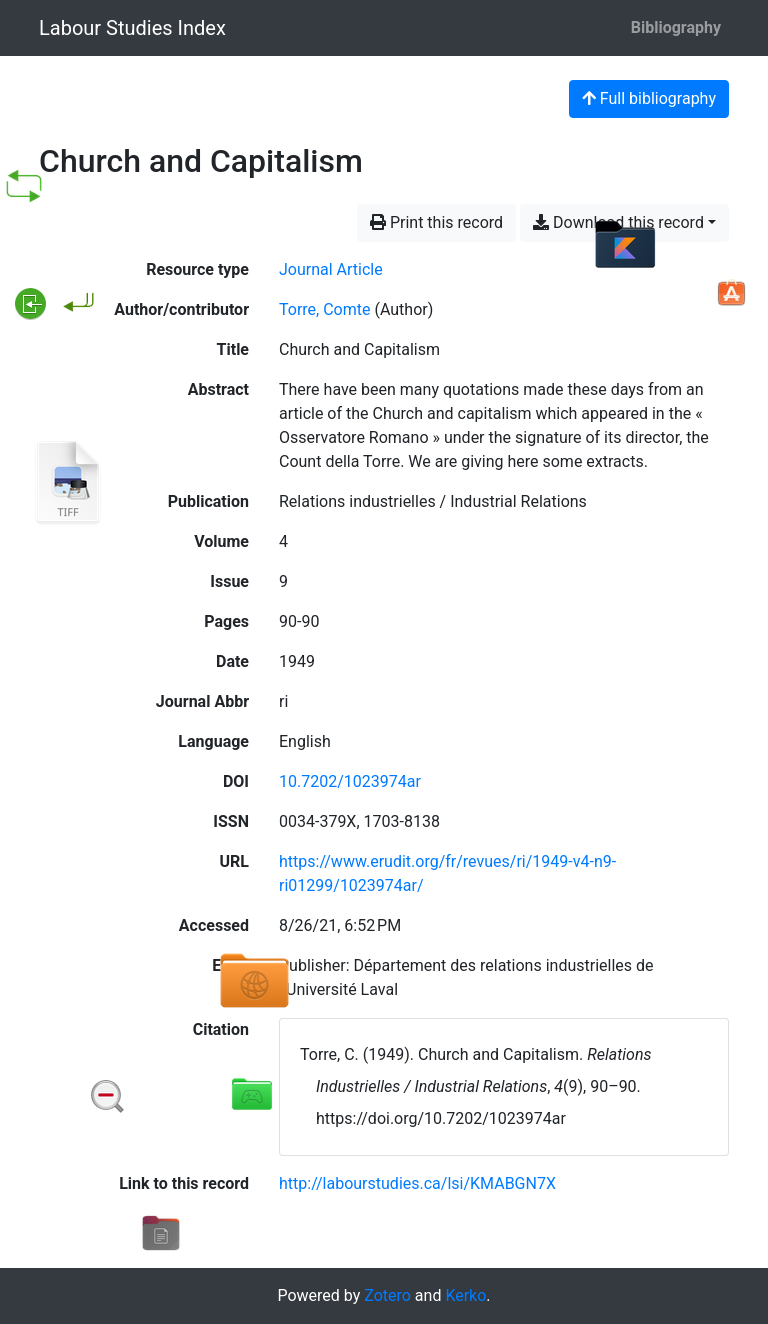 The width and height of the screenshot is (768, 1324). I want to click on open folder containing html or web files, so click(254, 980).